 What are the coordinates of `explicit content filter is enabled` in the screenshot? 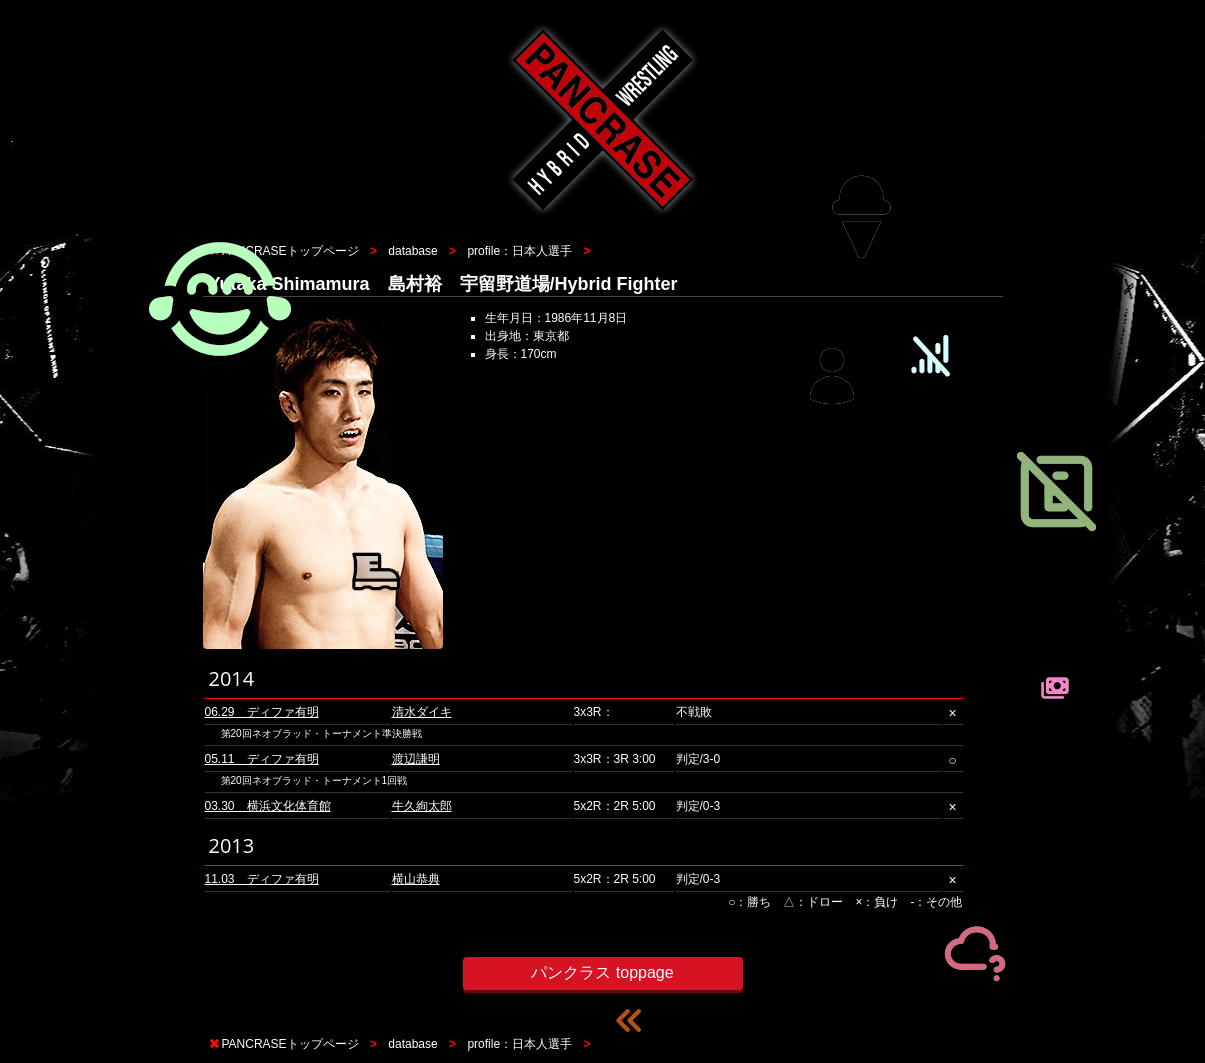 It's located at (1056, 491).